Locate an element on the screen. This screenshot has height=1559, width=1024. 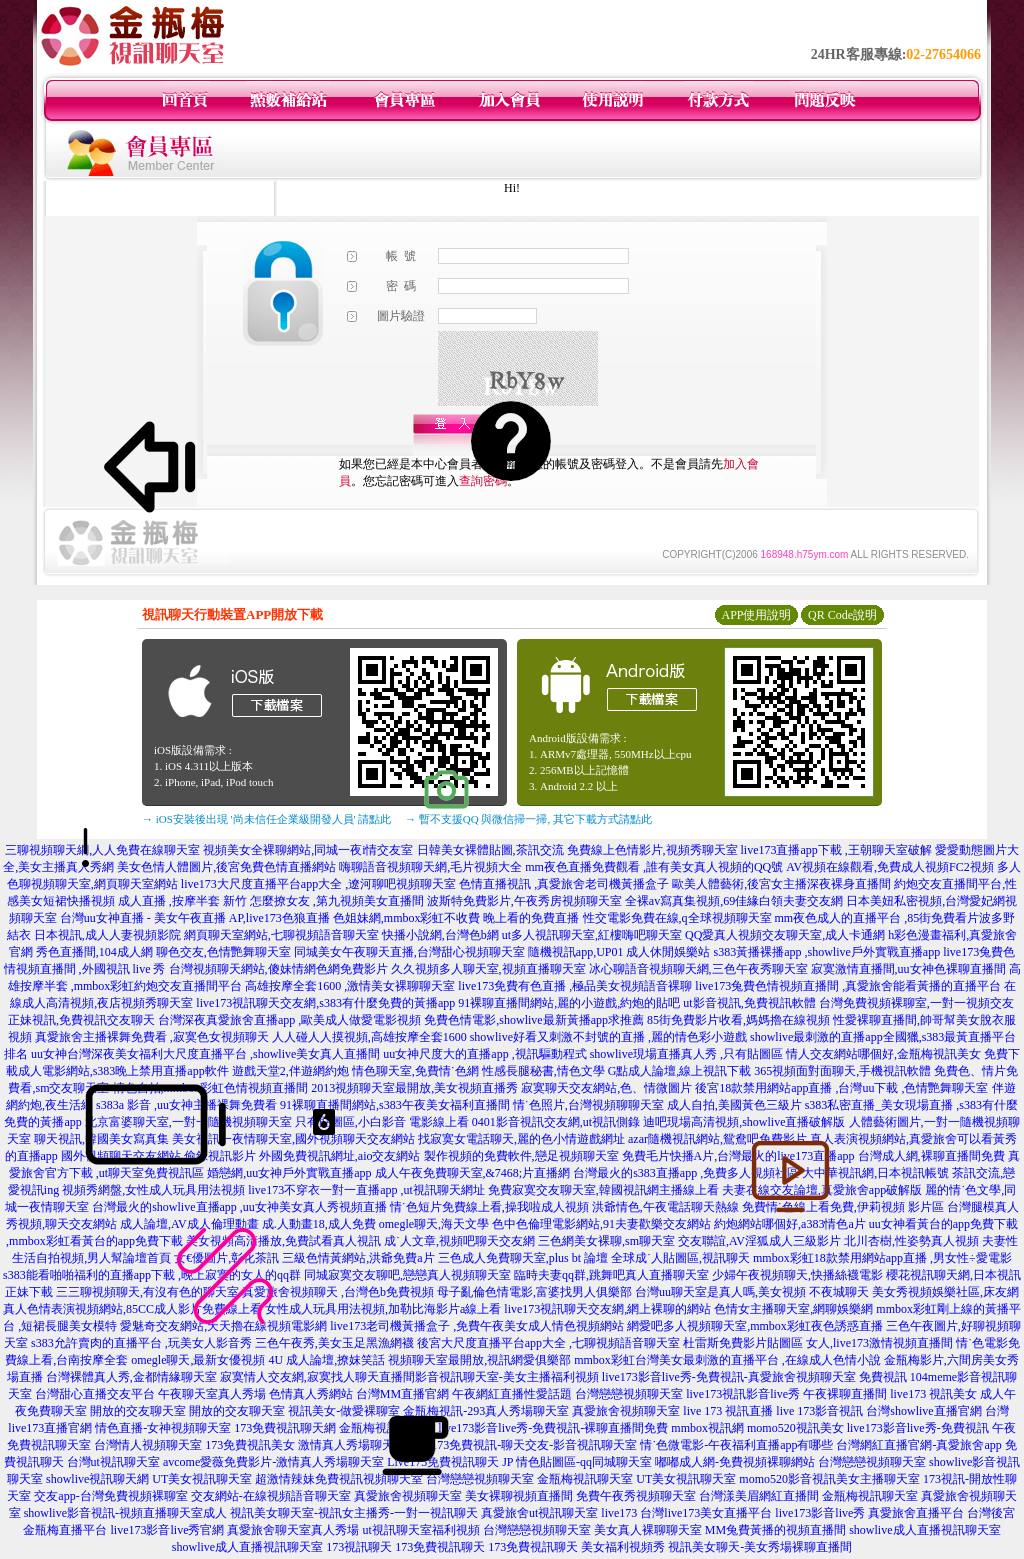
access freehand drawing or annotation tools is located at coordinates (225, 1276).